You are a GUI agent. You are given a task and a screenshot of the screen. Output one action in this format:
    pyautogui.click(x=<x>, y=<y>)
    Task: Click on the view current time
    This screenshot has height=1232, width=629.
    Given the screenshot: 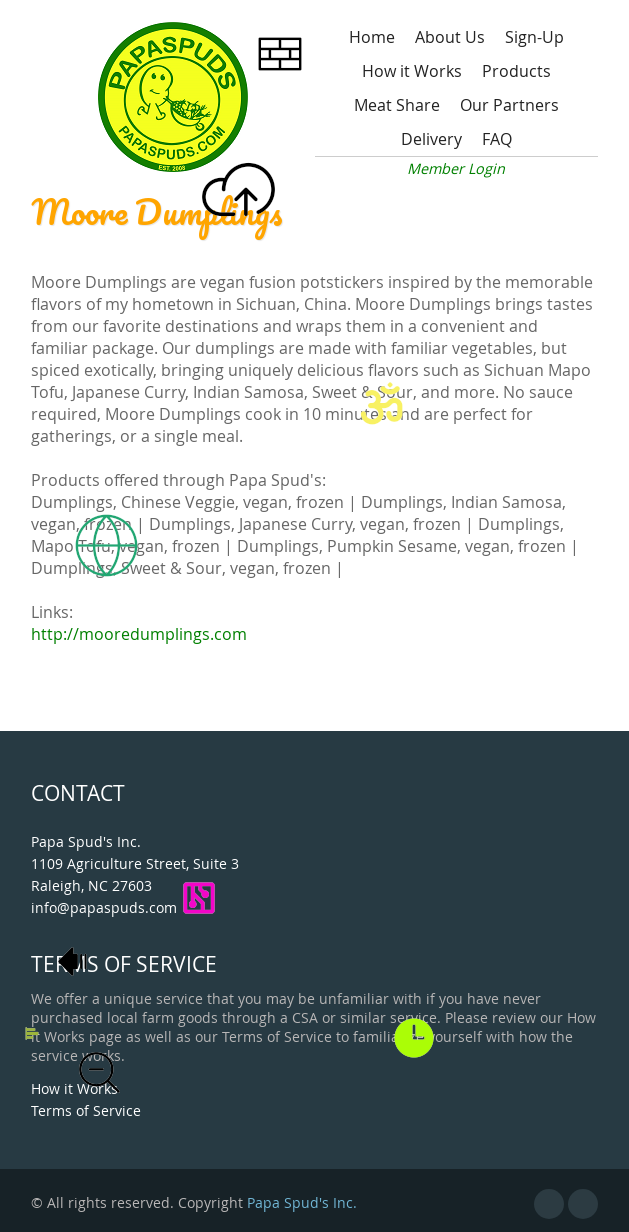 What is the action you would take?
    pyautogui.click(x=414, y=1038)
    